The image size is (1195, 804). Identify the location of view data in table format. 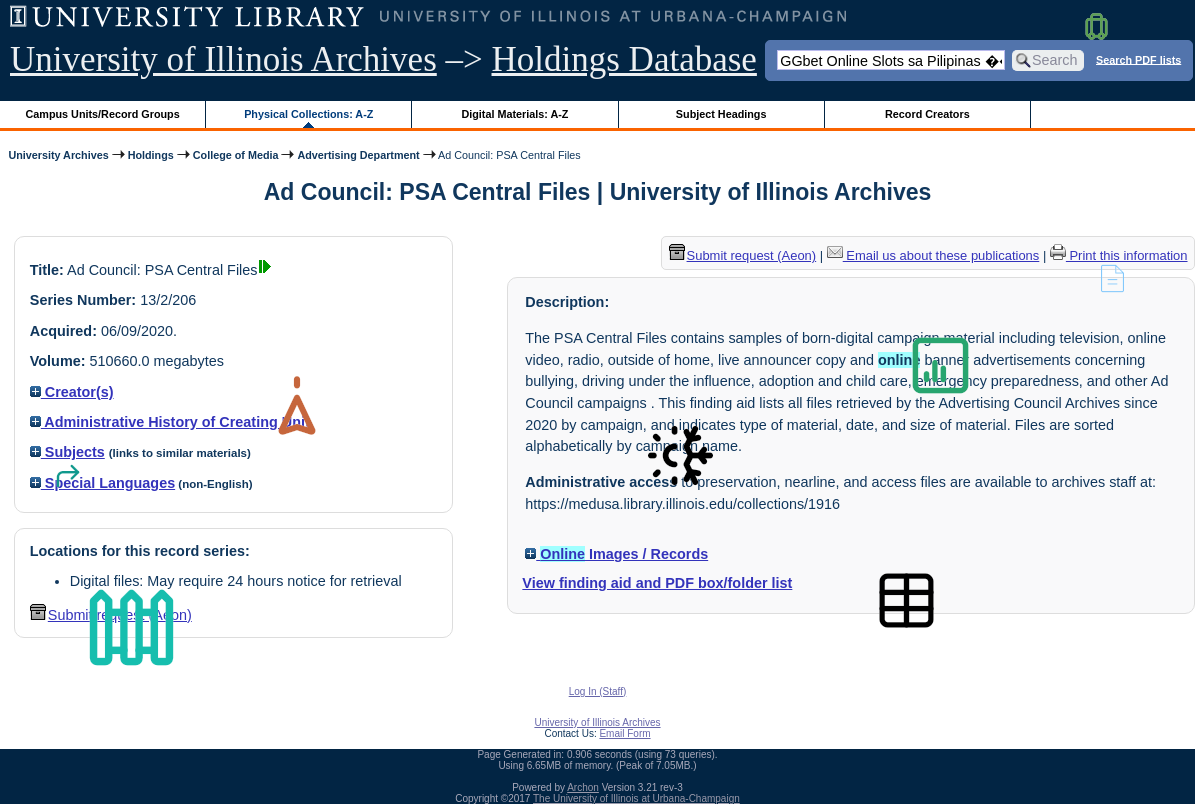
(906, 600).